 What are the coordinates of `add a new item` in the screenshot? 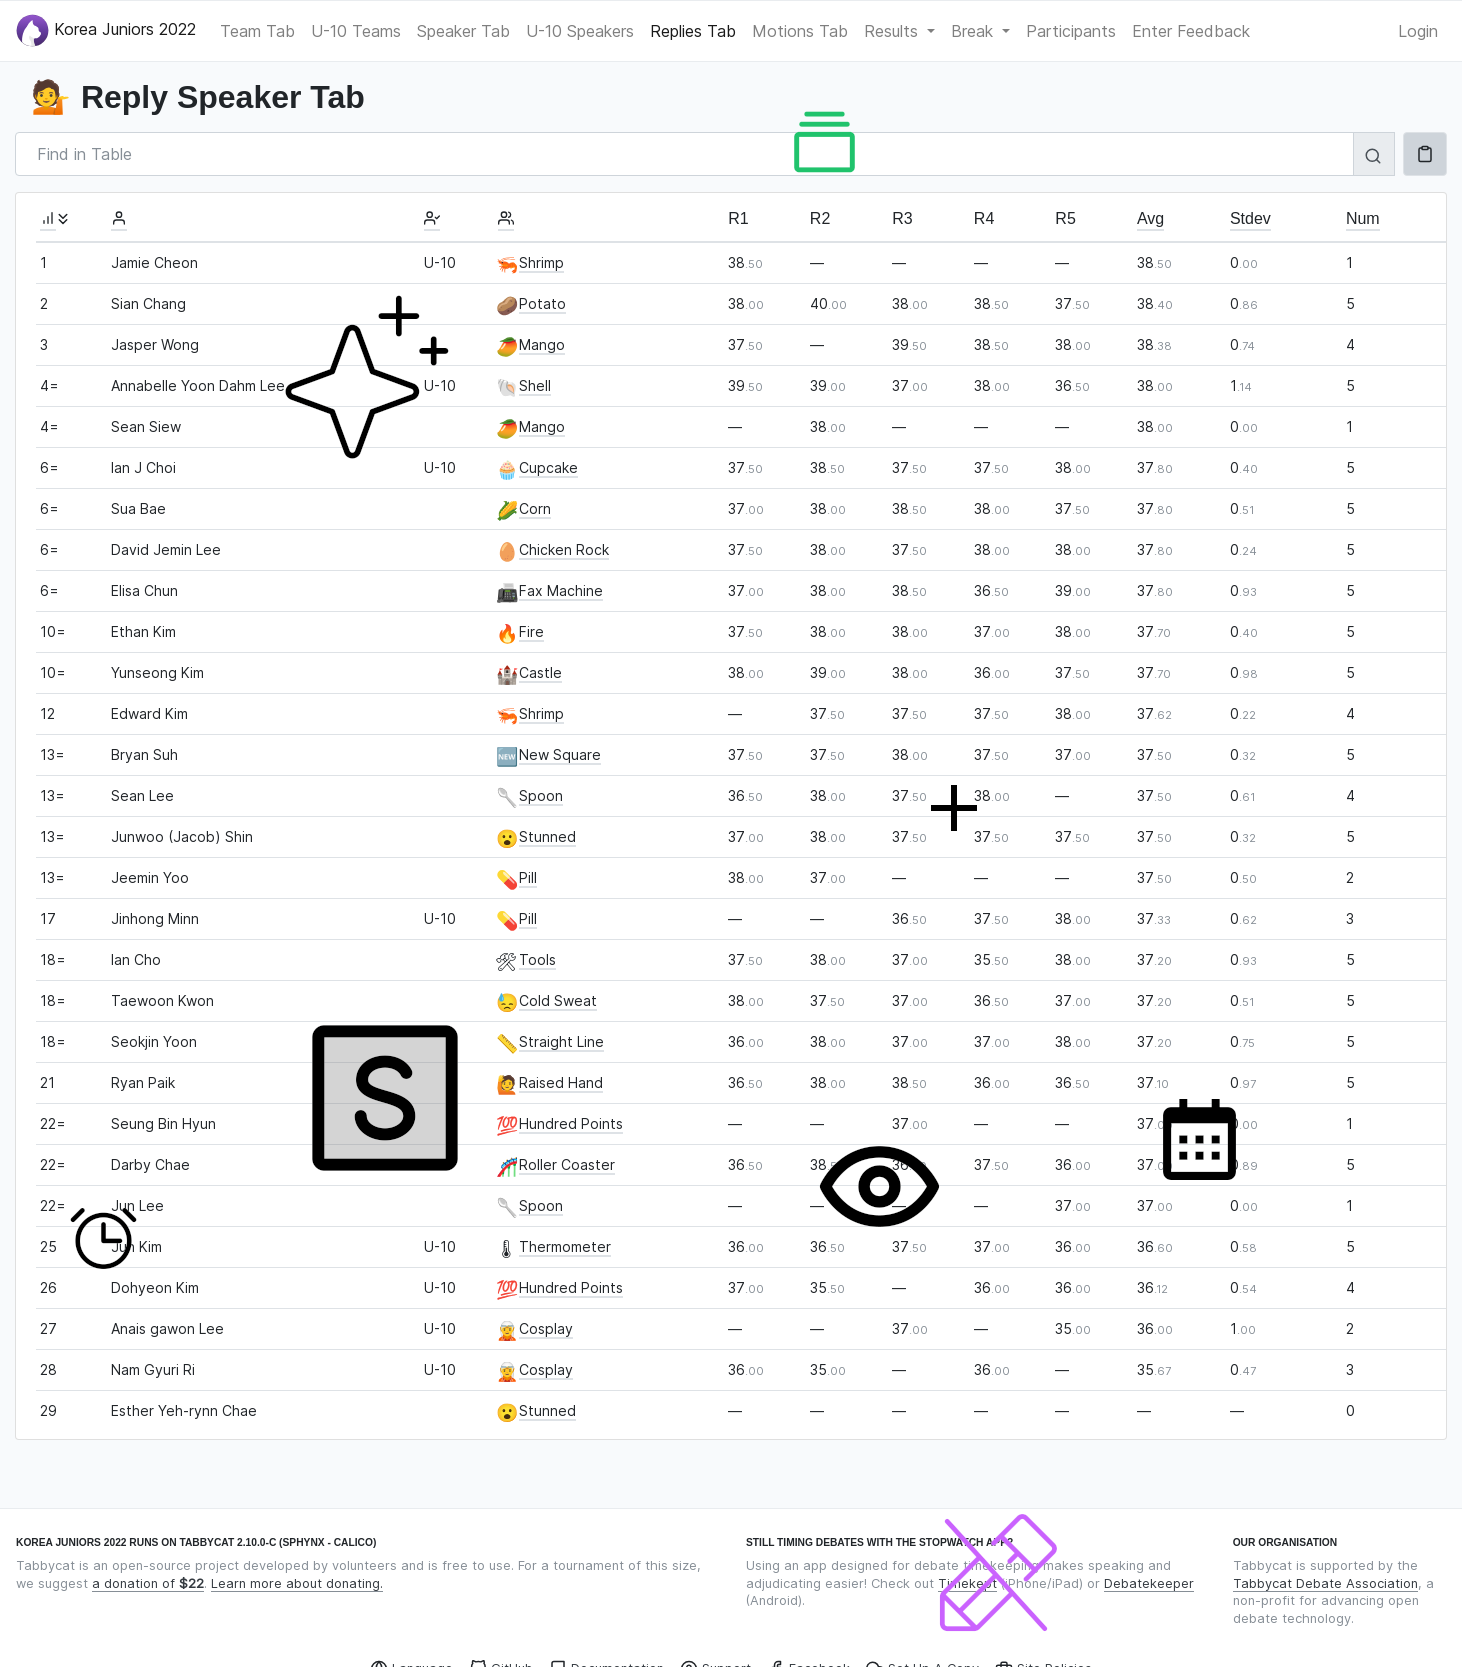 It's located at (954, 808).